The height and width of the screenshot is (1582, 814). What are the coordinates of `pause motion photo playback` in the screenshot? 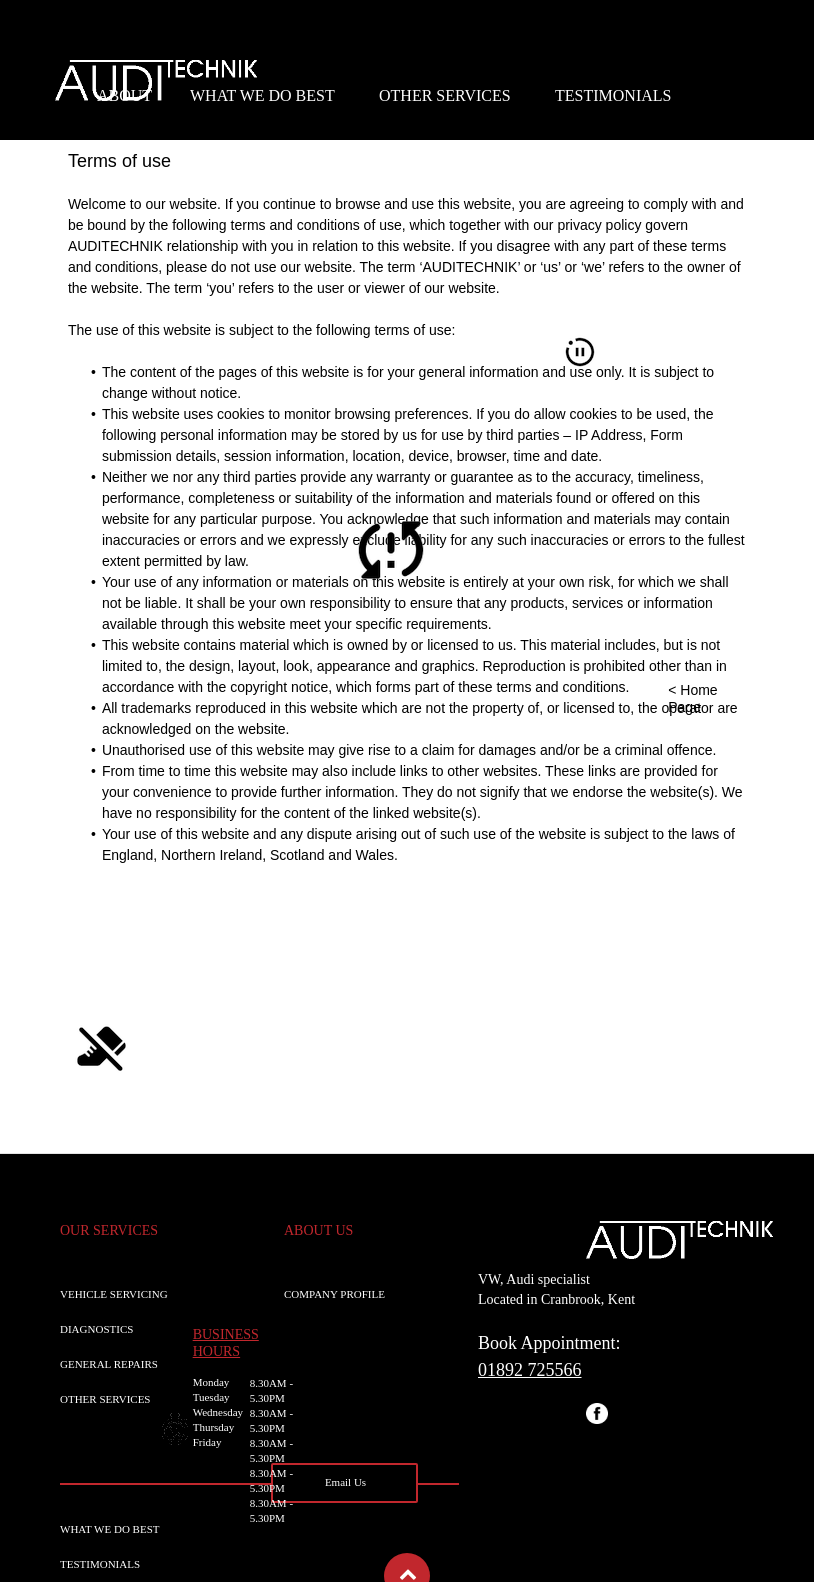 It's located at (580, 352).